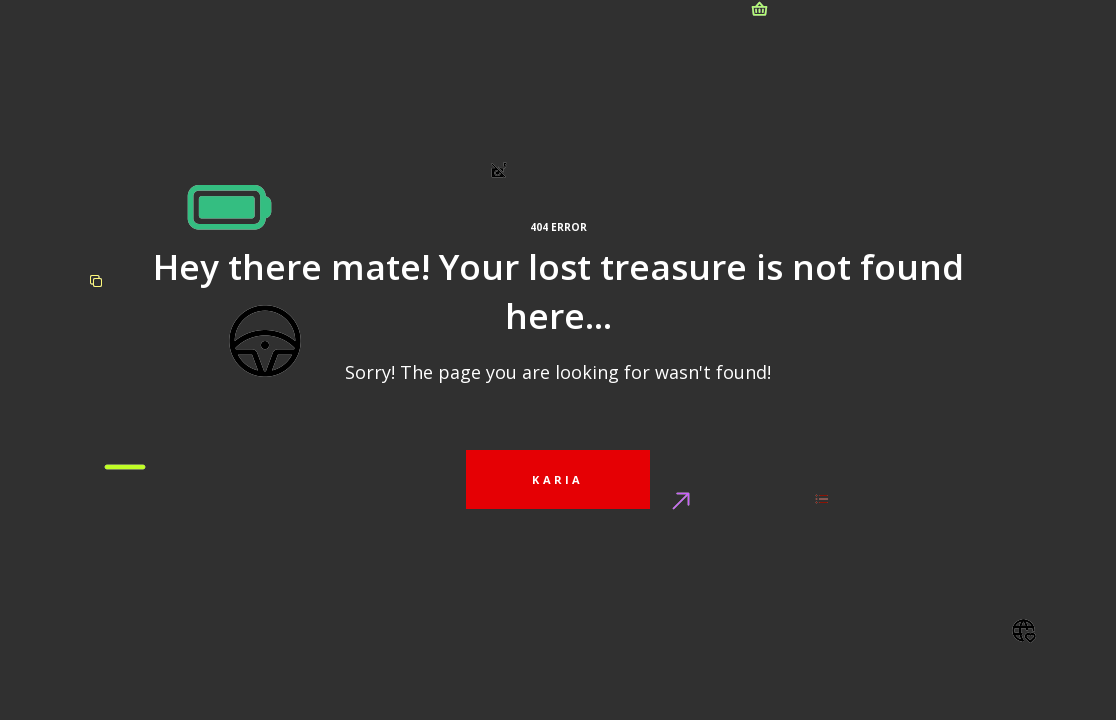 This screenshot has width=1116, height=720. I want to click on camera flash is disabled, so click(499, 170).